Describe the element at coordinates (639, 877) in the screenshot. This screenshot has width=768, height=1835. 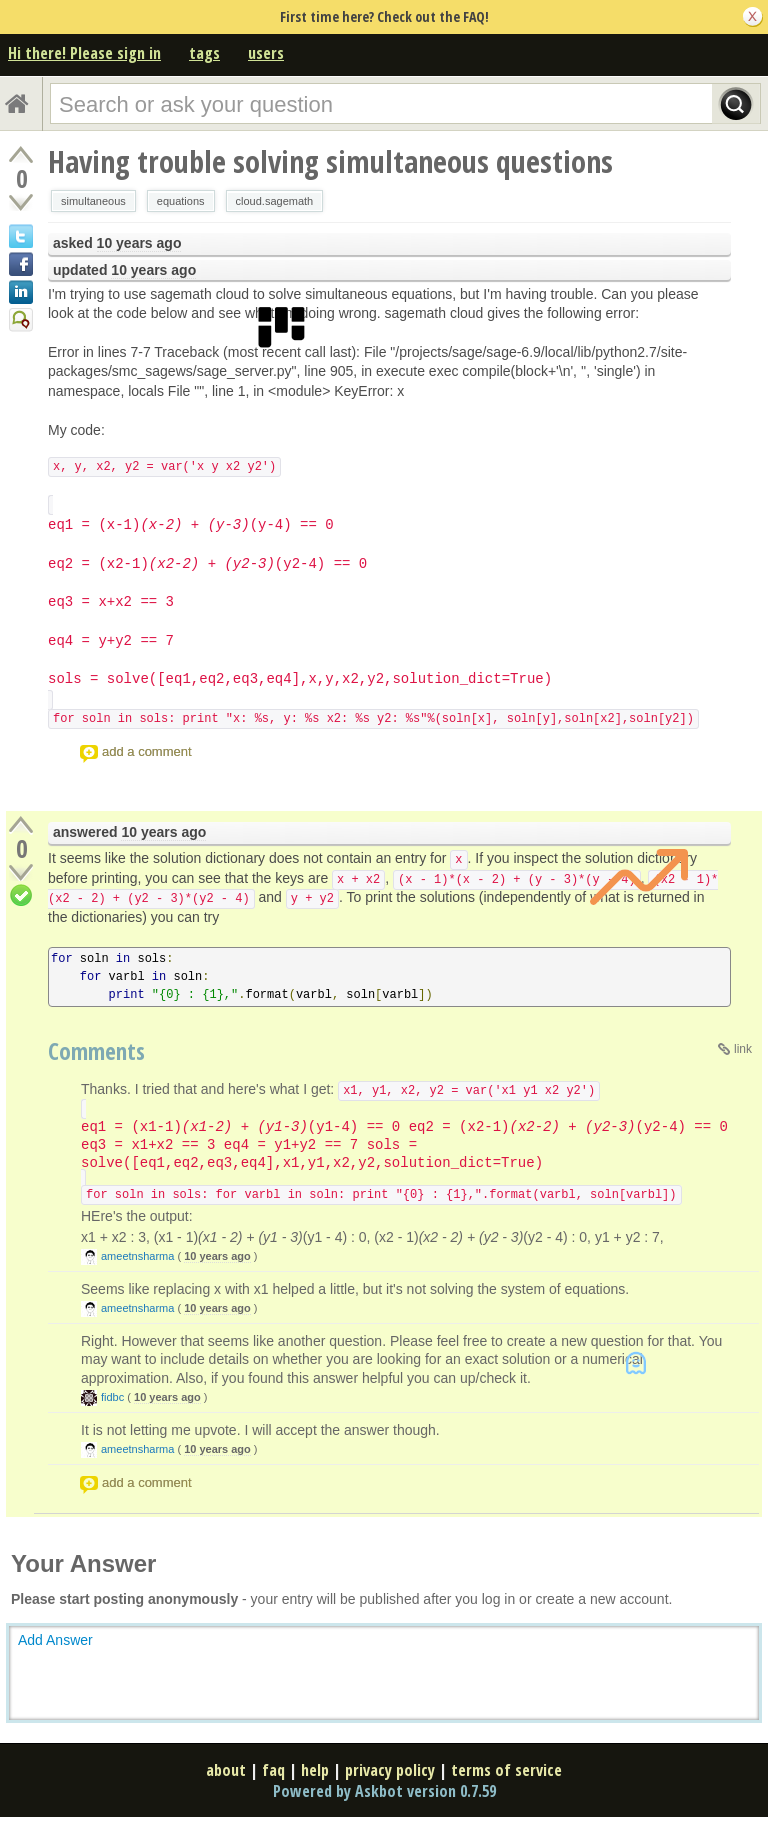
I see `view trending or popular content` at that location.